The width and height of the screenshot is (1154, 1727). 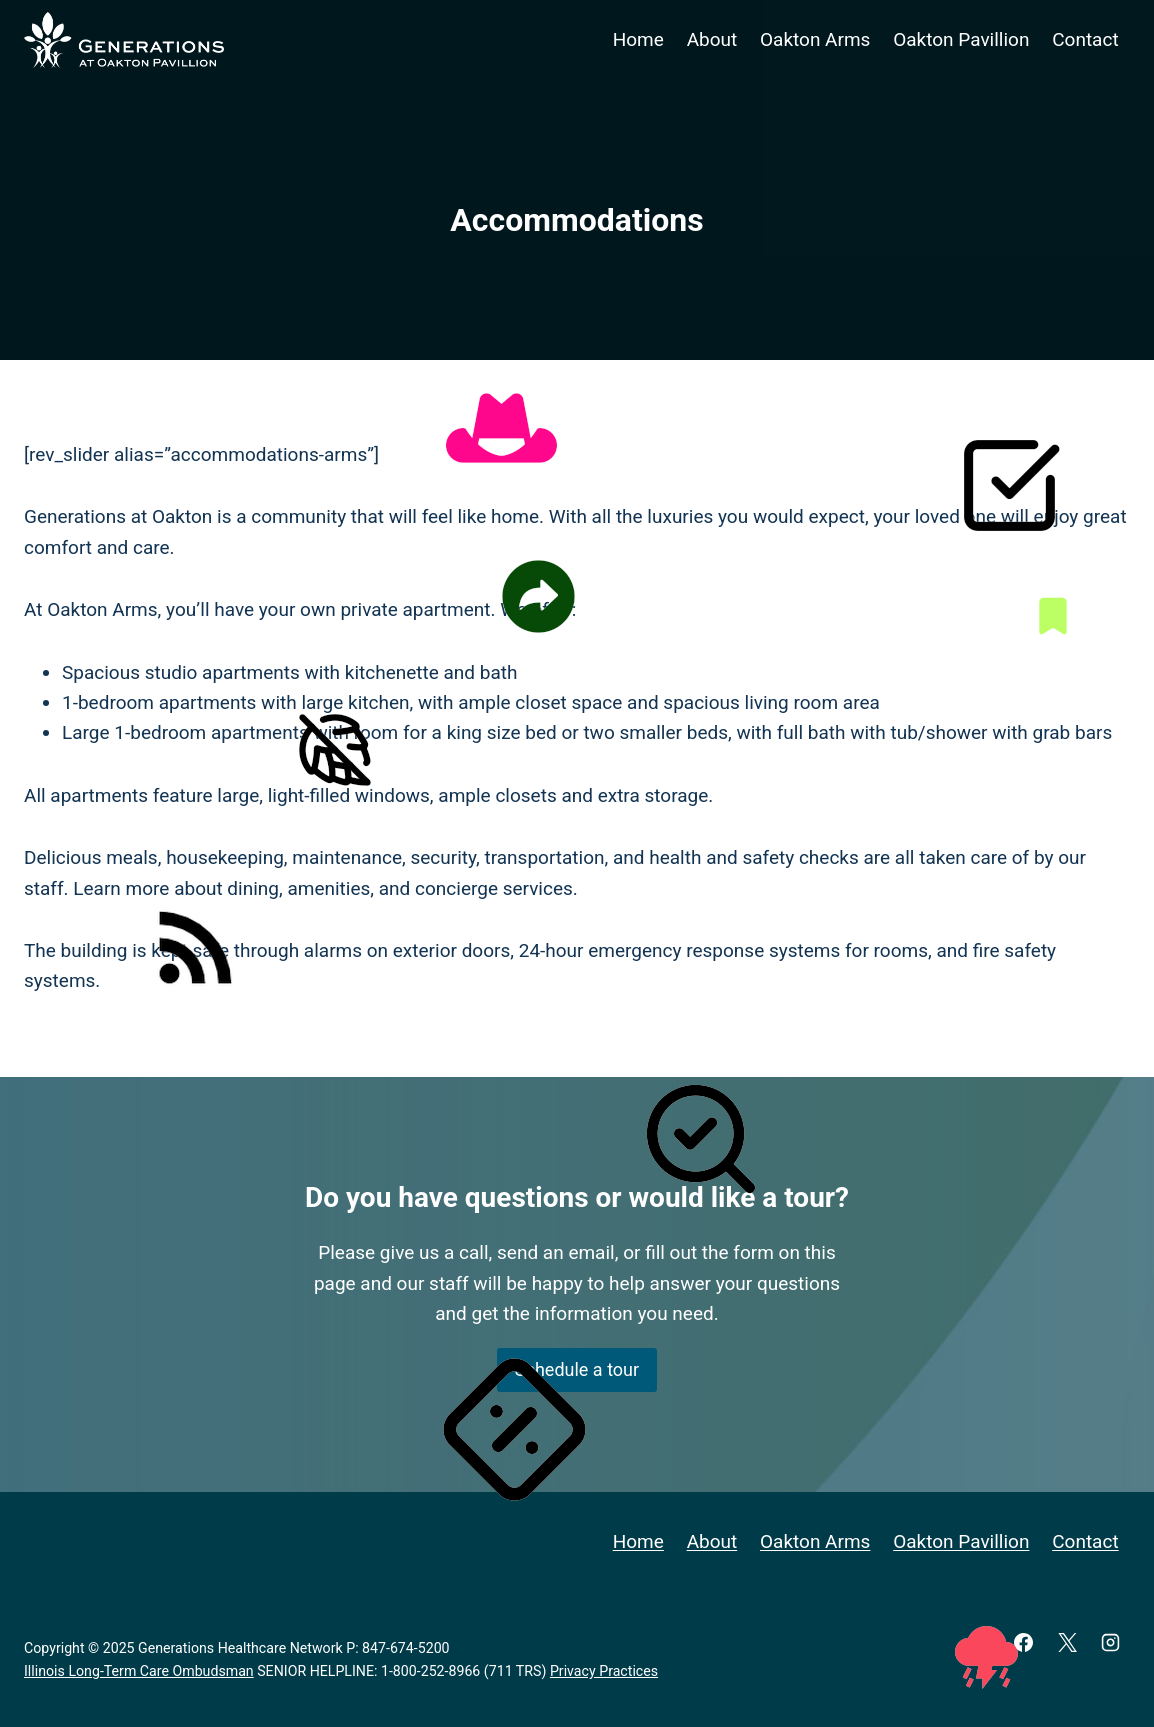 What do you see at coordinates (538, 596) in the screenshot?
I see `share or forward content` at bounding box center [538, 596].